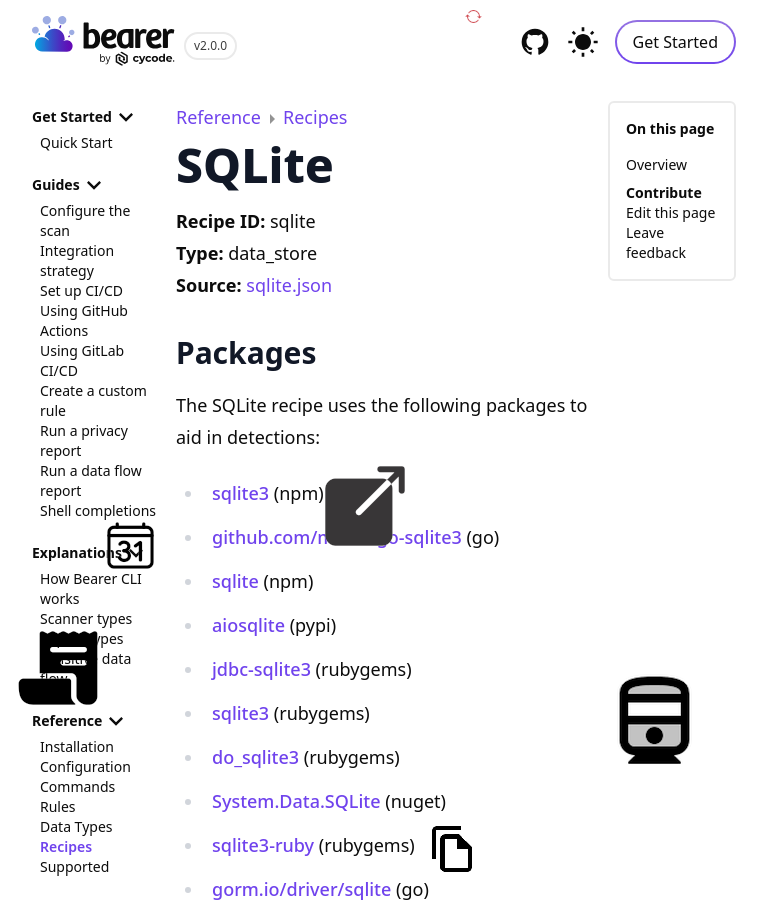  I want to click on get directions to a railway or train station, so click(654, 724).